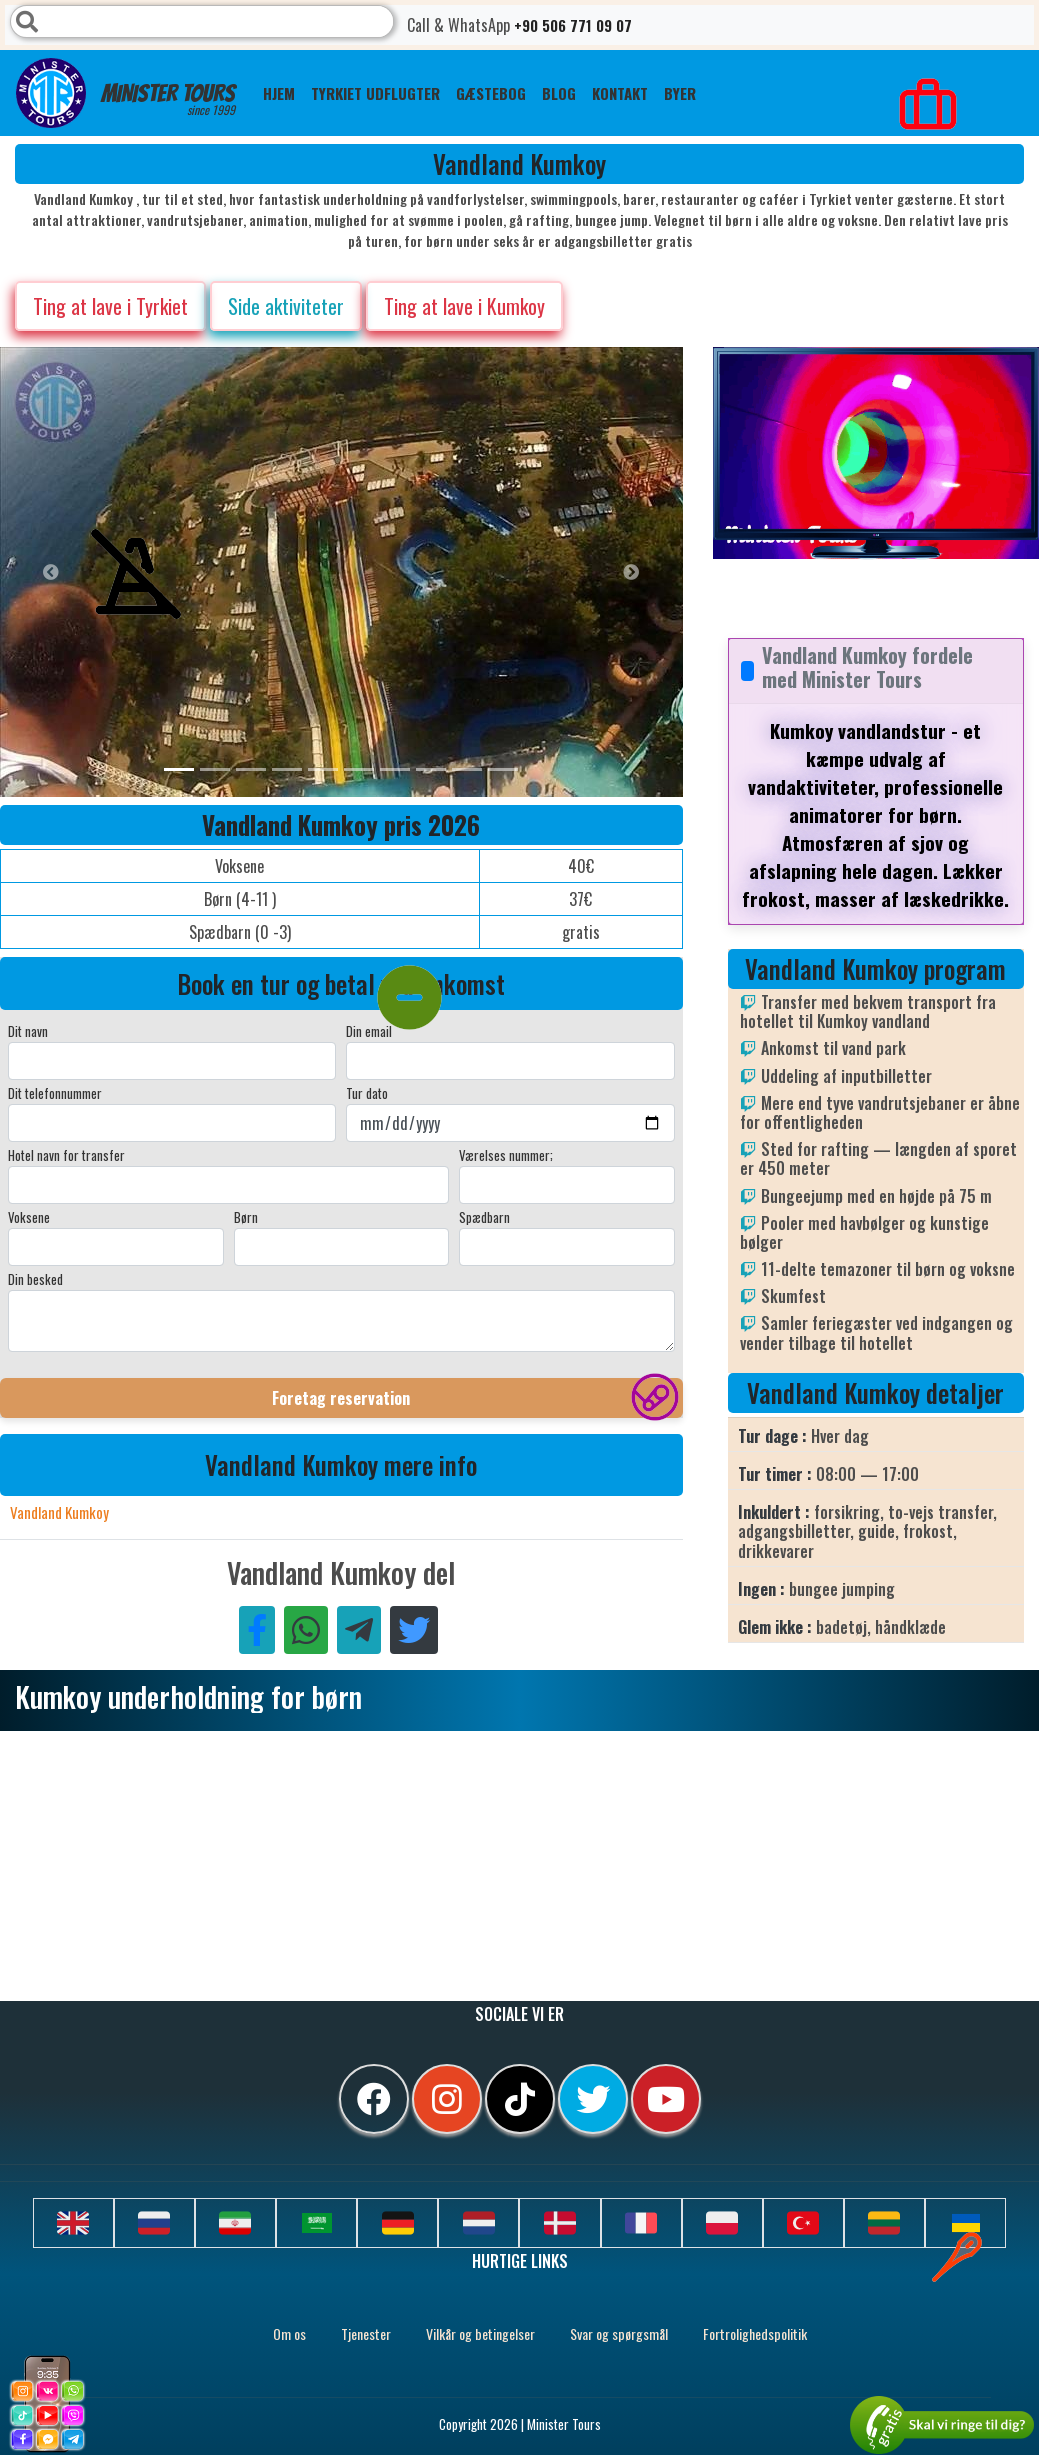 Image resolution: width=1039 pixels, height=2464 pixels. I want to click on open Steam gaming platform, so click(655, 1397).